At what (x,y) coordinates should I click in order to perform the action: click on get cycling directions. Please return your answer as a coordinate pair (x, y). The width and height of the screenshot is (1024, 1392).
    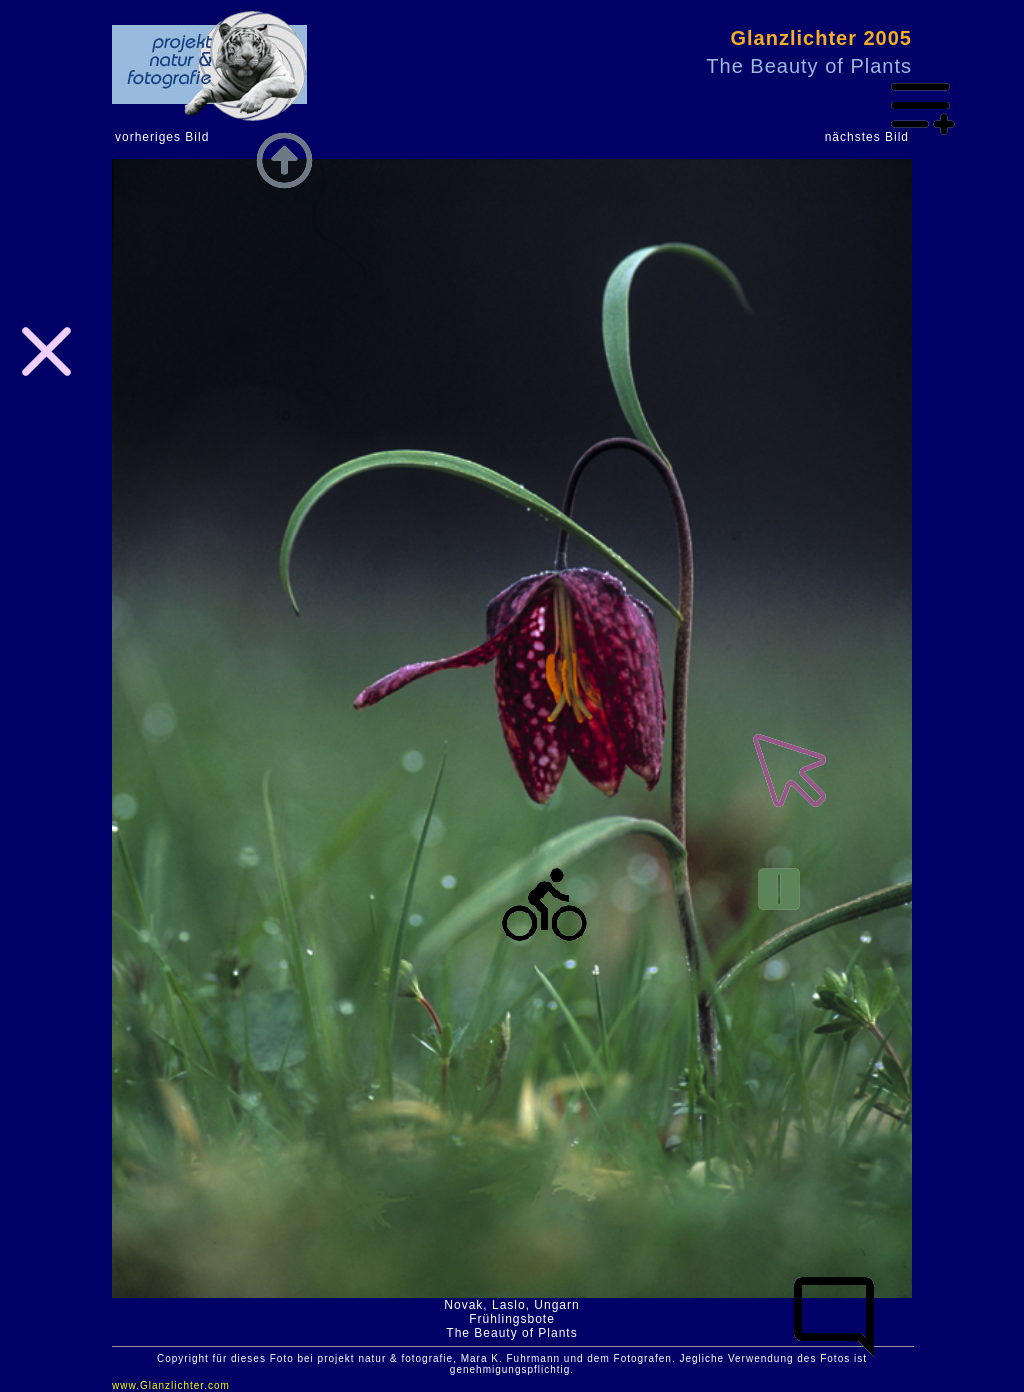
    Looking at the image, I should click on (544, 905).